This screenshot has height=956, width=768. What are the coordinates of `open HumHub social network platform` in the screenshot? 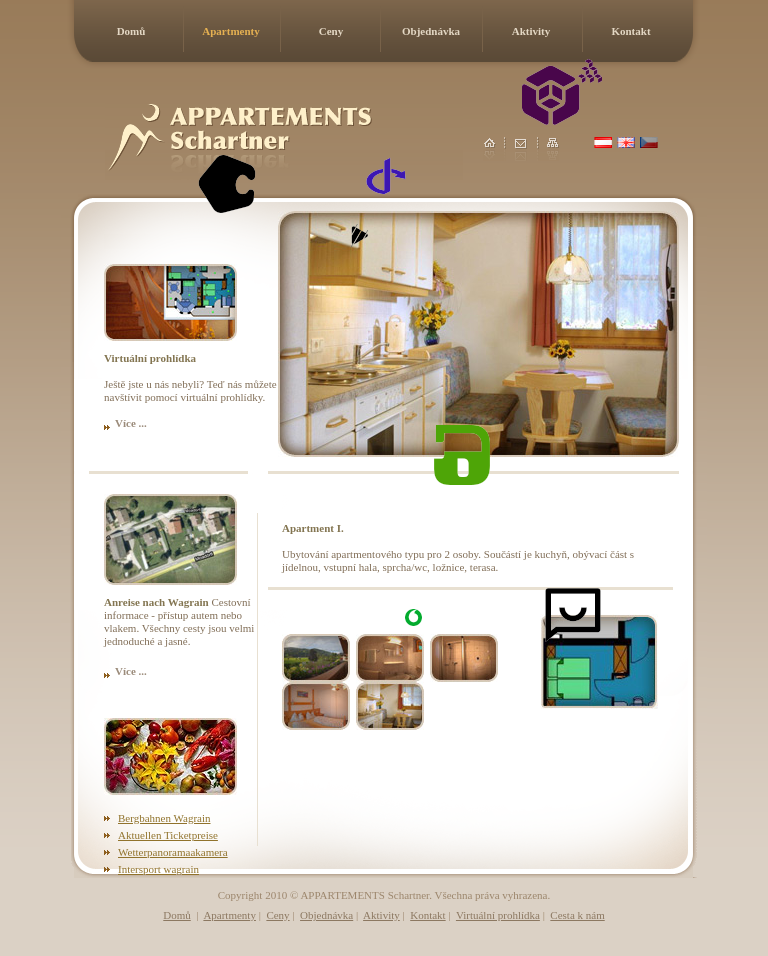 It's located at (227, 184).